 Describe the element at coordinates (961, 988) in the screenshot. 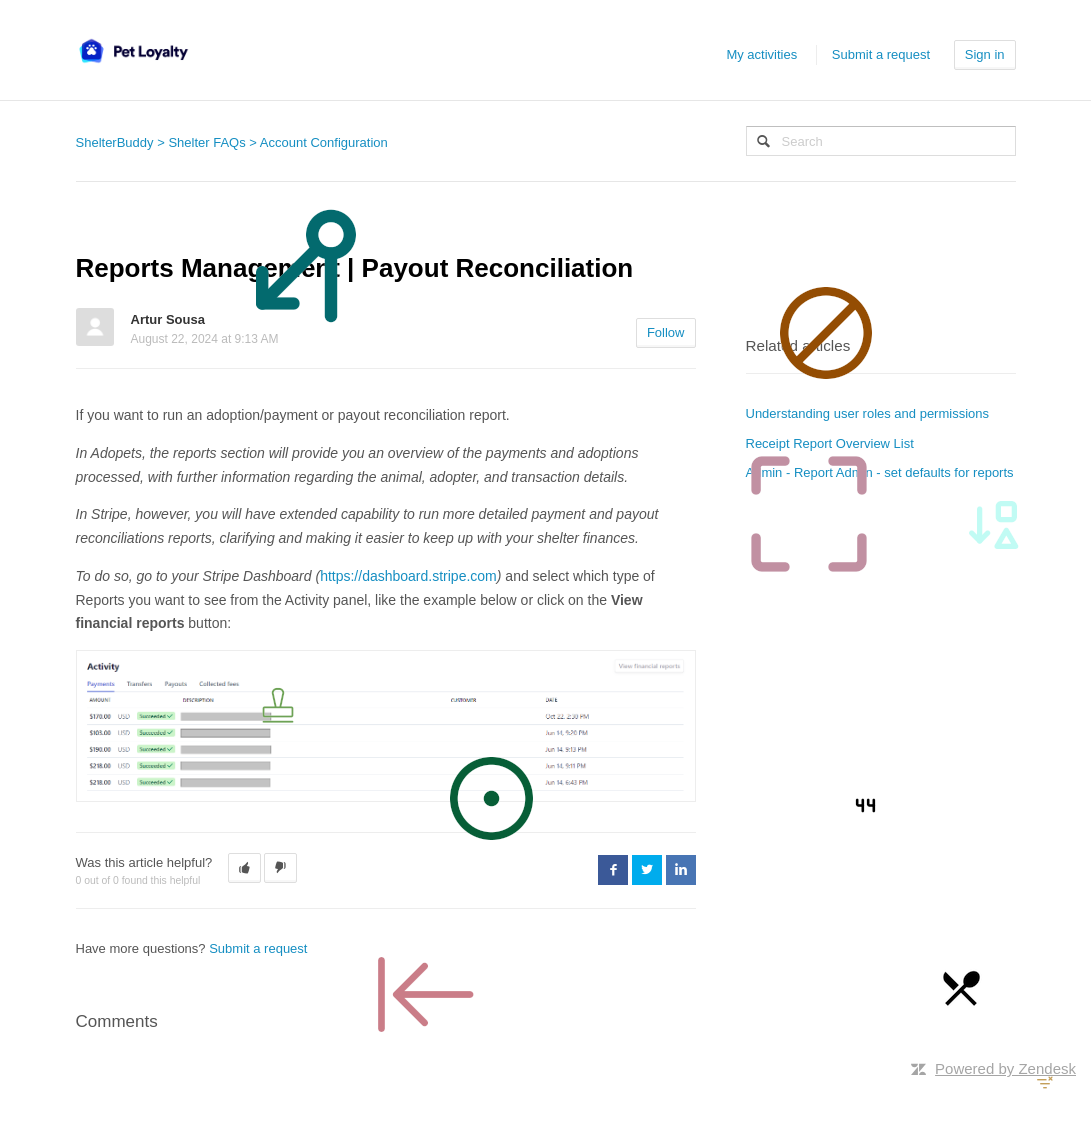

I see `view restaurant or dining options` at that location.